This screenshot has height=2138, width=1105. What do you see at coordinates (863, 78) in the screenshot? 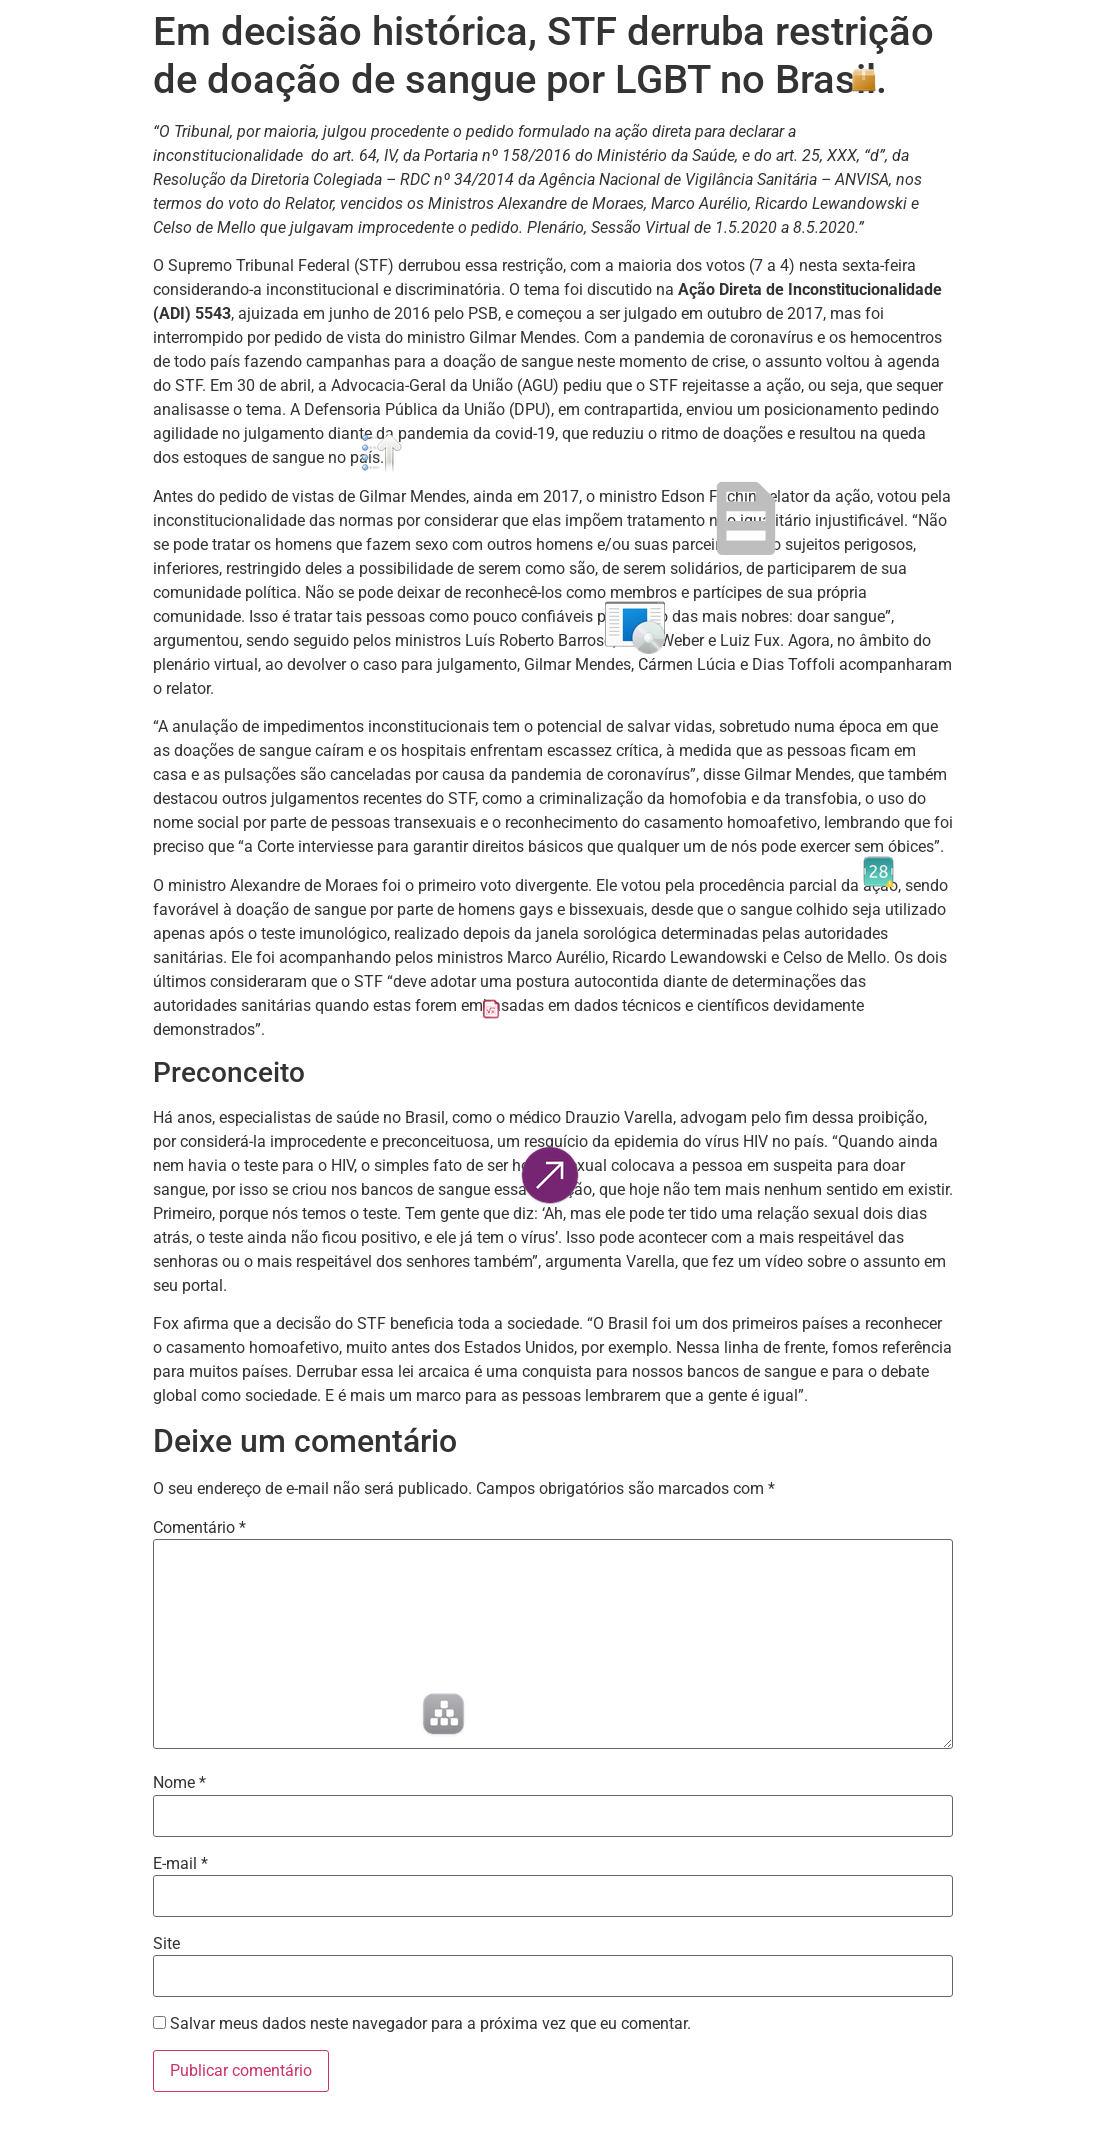
I see `indicates a software package or application bundle` at bounding box center [863, 78].